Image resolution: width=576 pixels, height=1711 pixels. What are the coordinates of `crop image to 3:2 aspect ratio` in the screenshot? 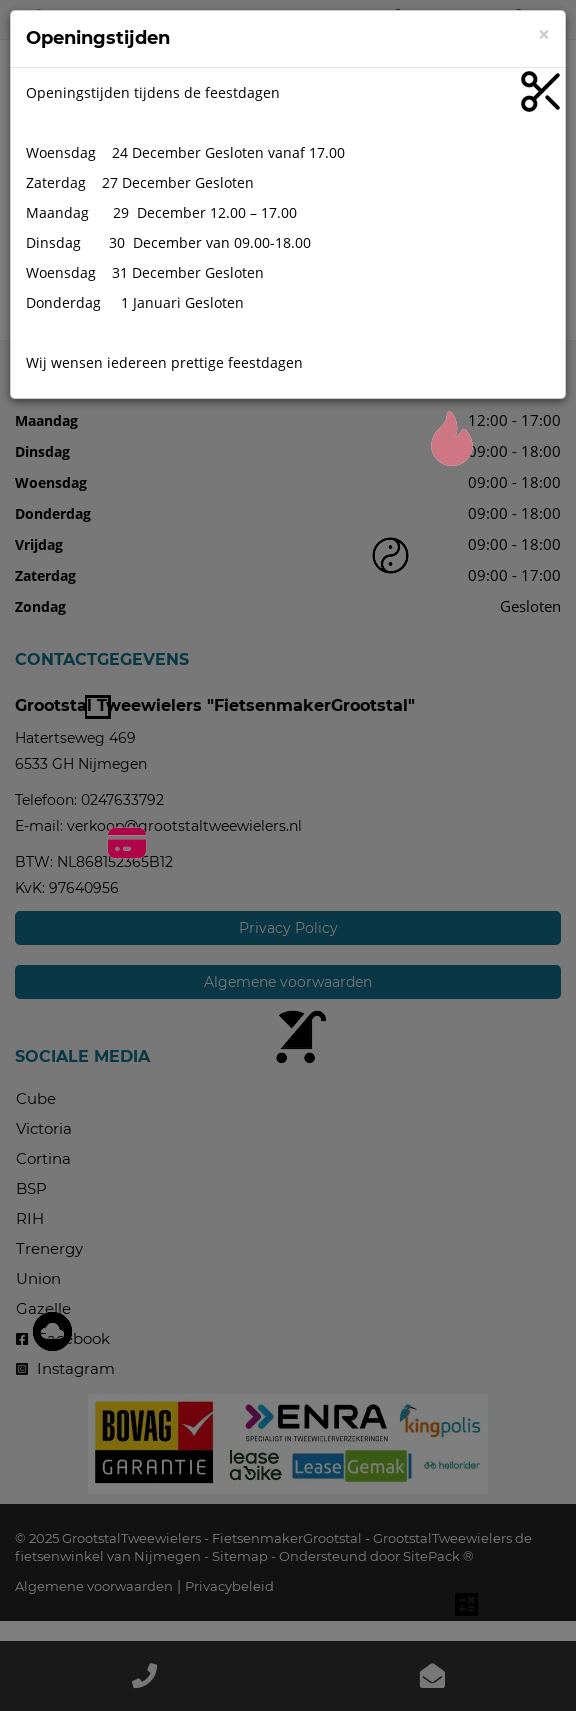 It's located at (98, 707).